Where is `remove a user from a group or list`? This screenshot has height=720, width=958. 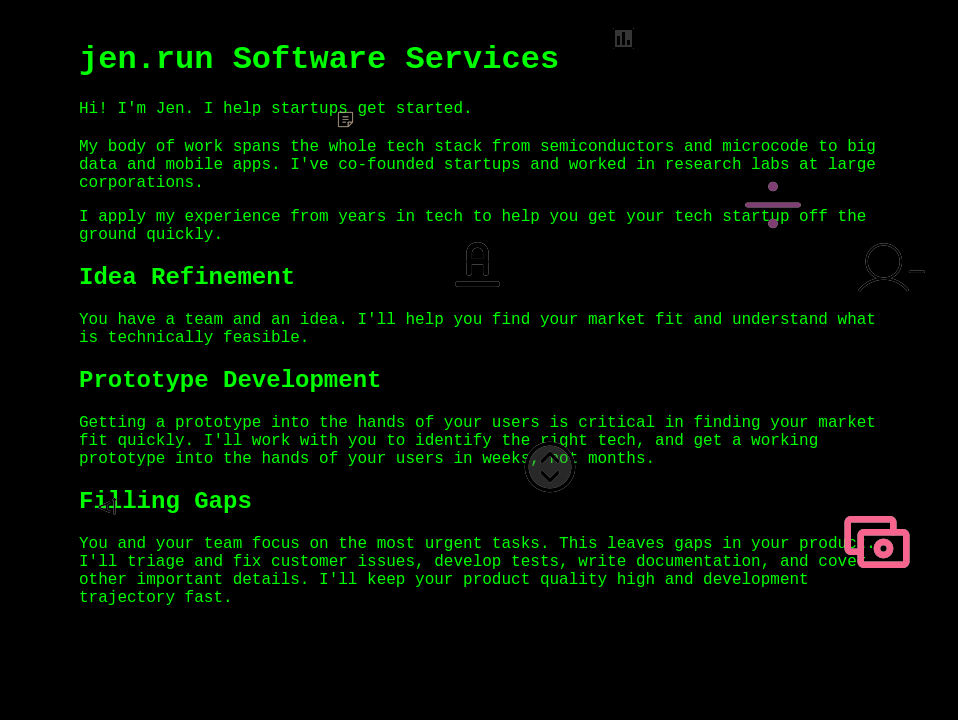
remove a user from a group or list is located at coordinates (889, 269).